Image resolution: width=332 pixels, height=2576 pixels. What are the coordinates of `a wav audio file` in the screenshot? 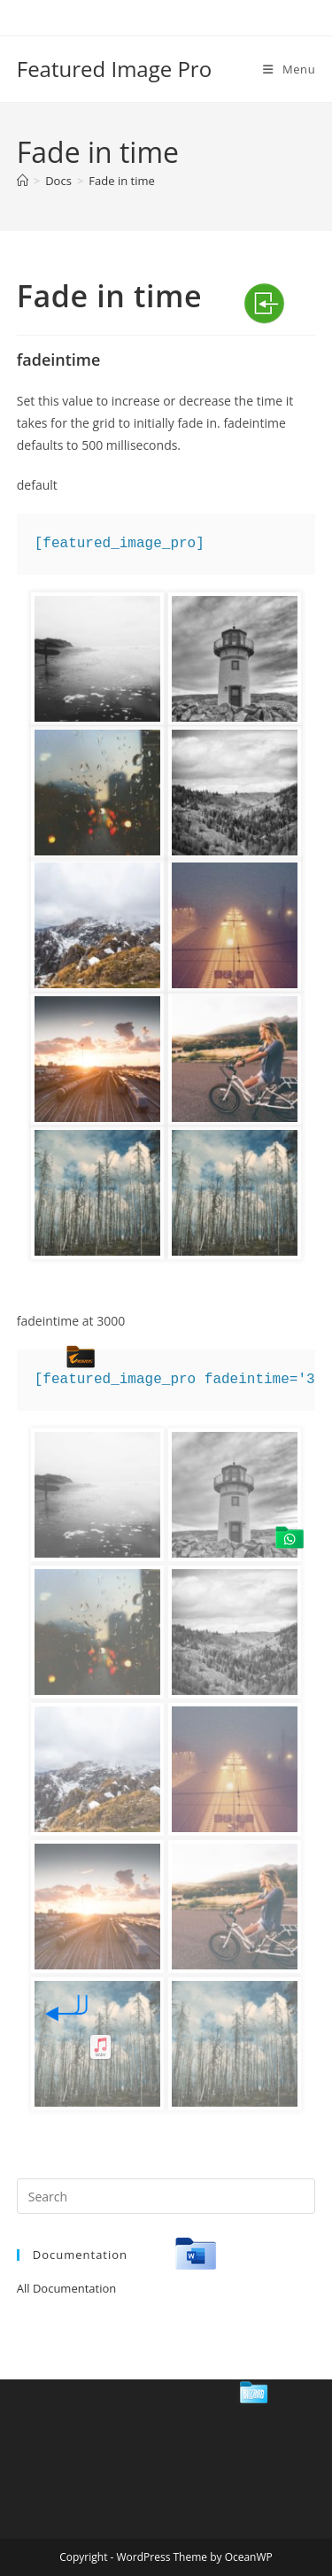 It's located at (100, 2046).